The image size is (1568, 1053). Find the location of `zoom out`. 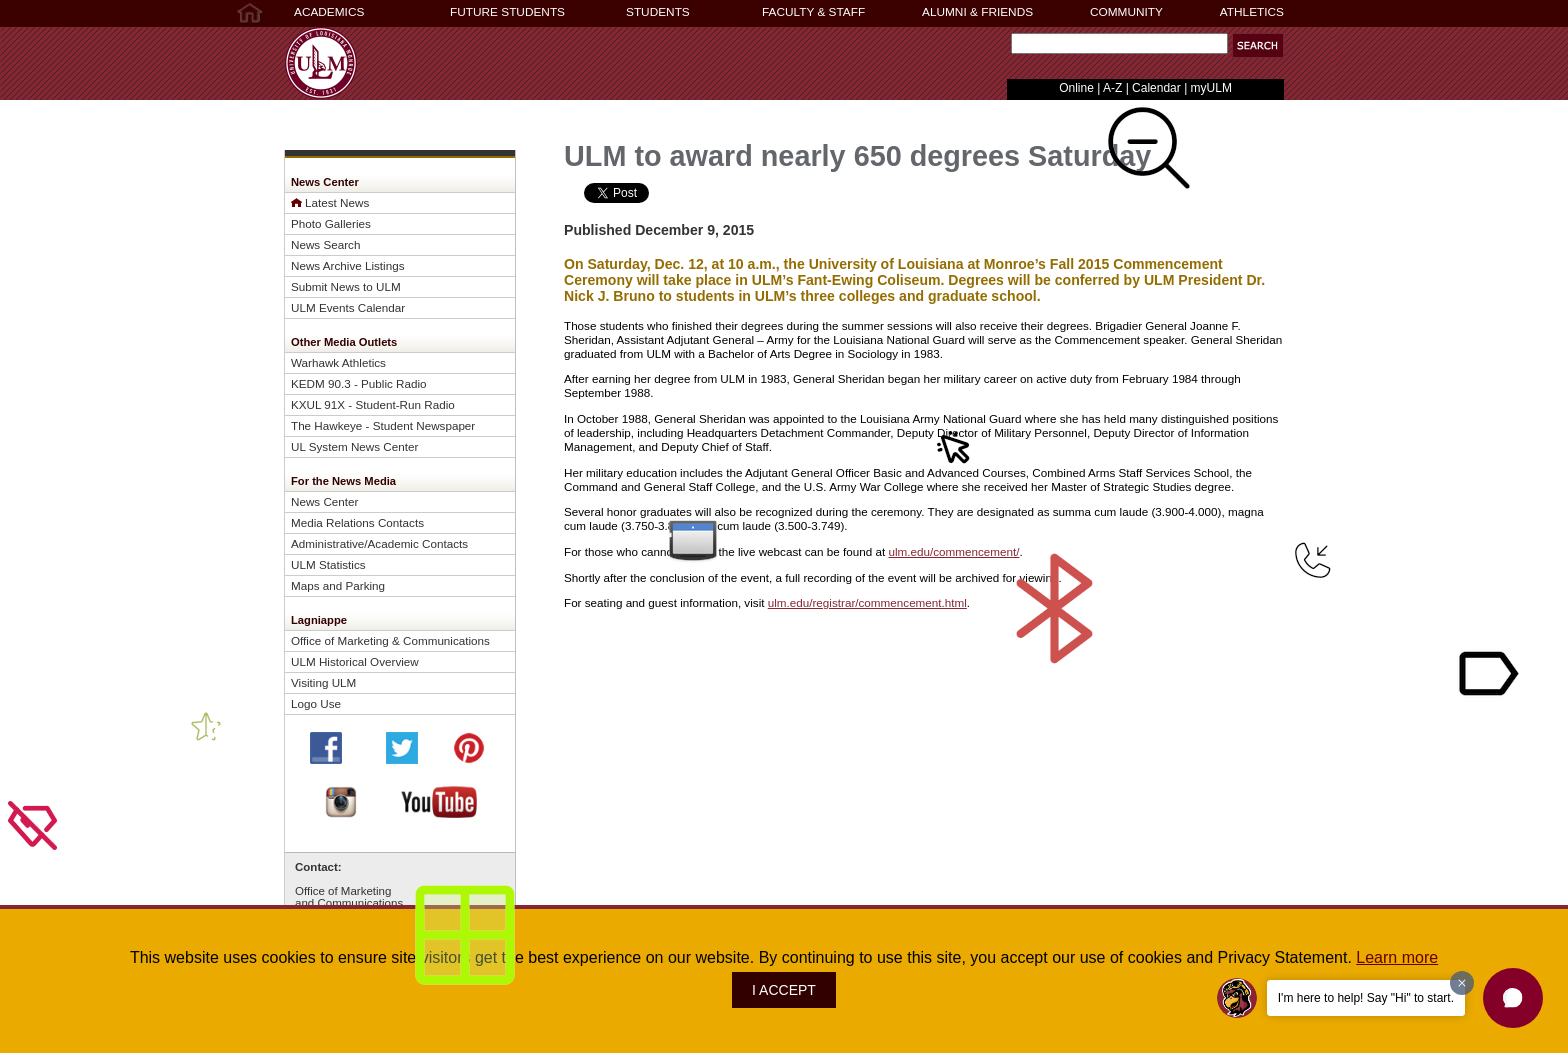

zoom out is located at coordinates (1149, 148).